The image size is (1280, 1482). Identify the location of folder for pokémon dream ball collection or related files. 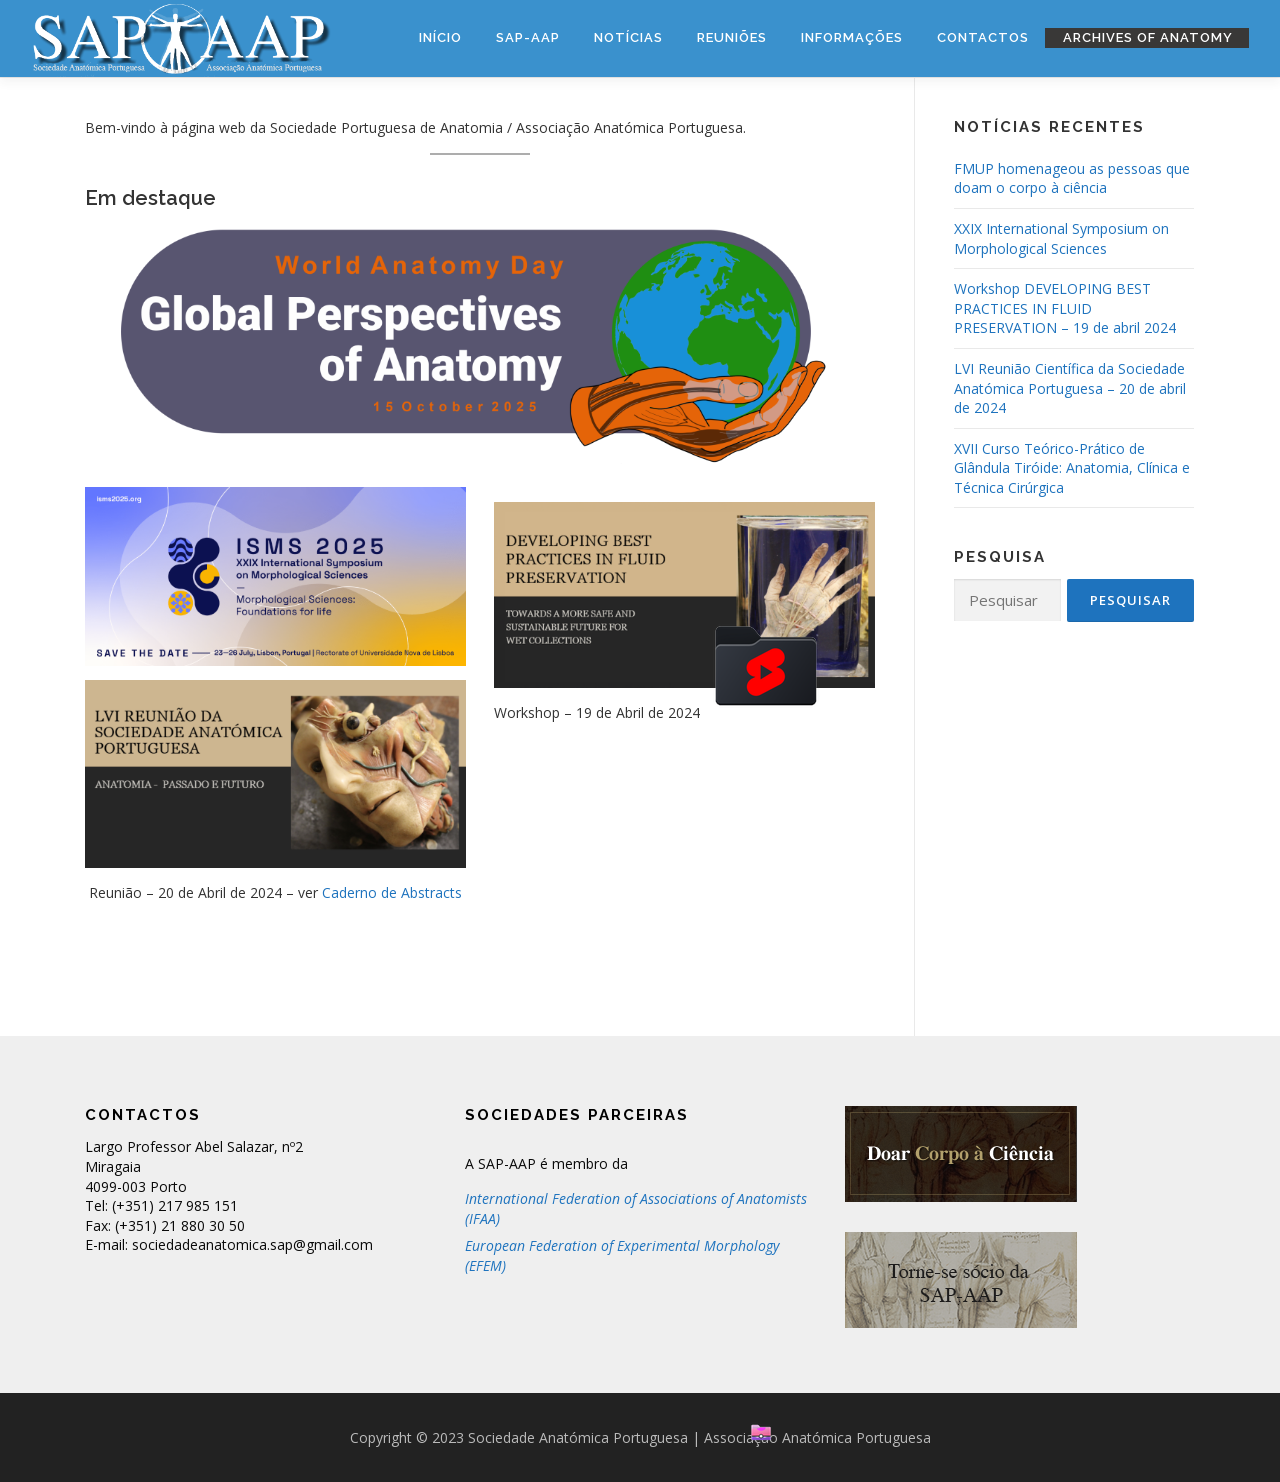
(761, 1433).